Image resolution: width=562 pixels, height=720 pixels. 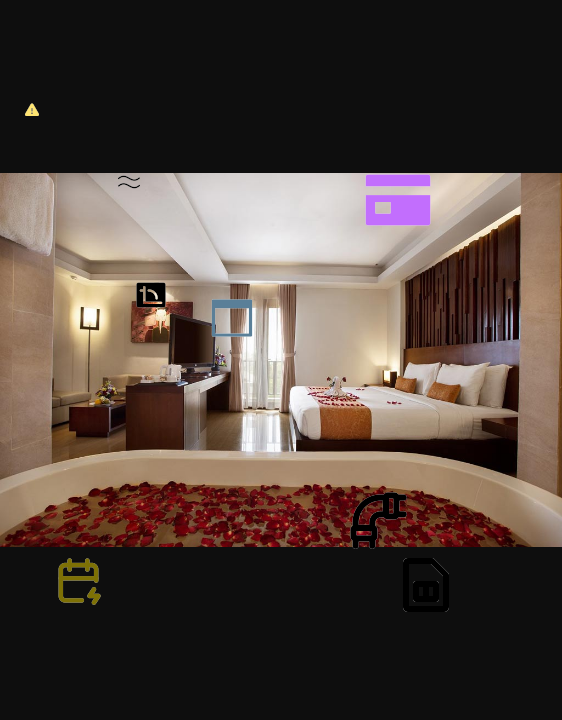 What do you see at coordinates (78, 580) in the screenshot?
I see `quick-add an event to your calendar` at bounding box center [78, 580].